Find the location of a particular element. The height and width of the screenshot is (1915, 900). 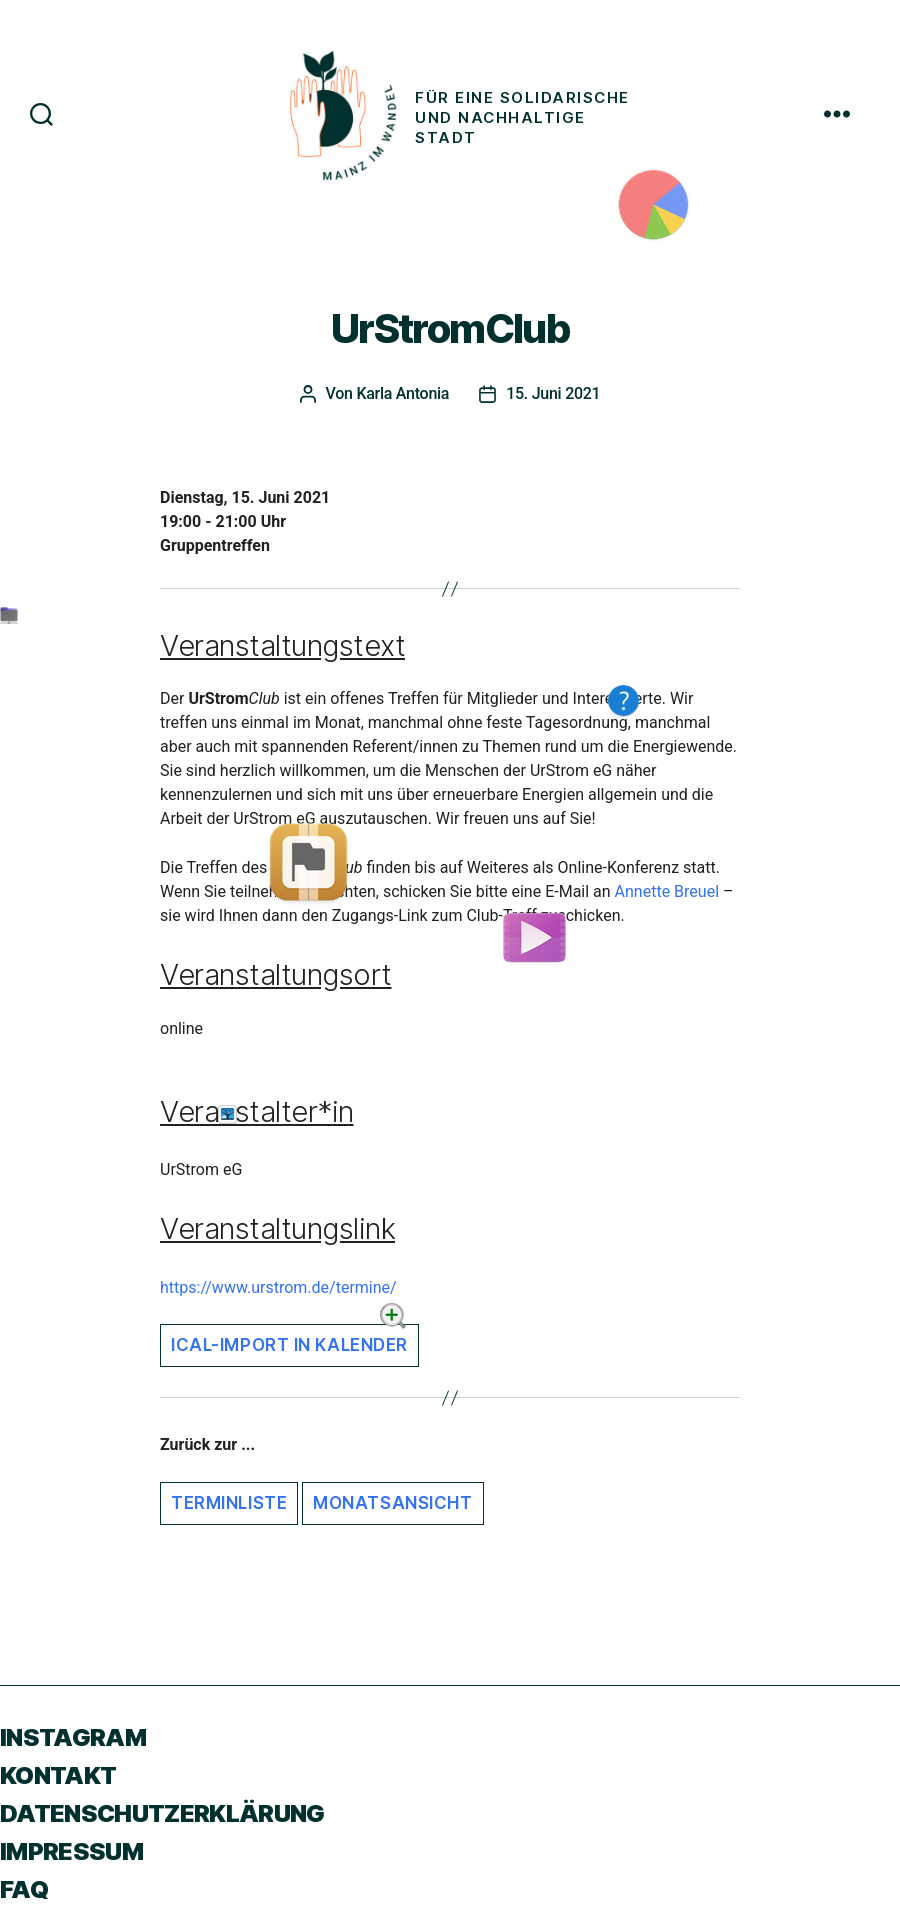

access files stored on a remote server or network location is located at coordinates (9, 615).